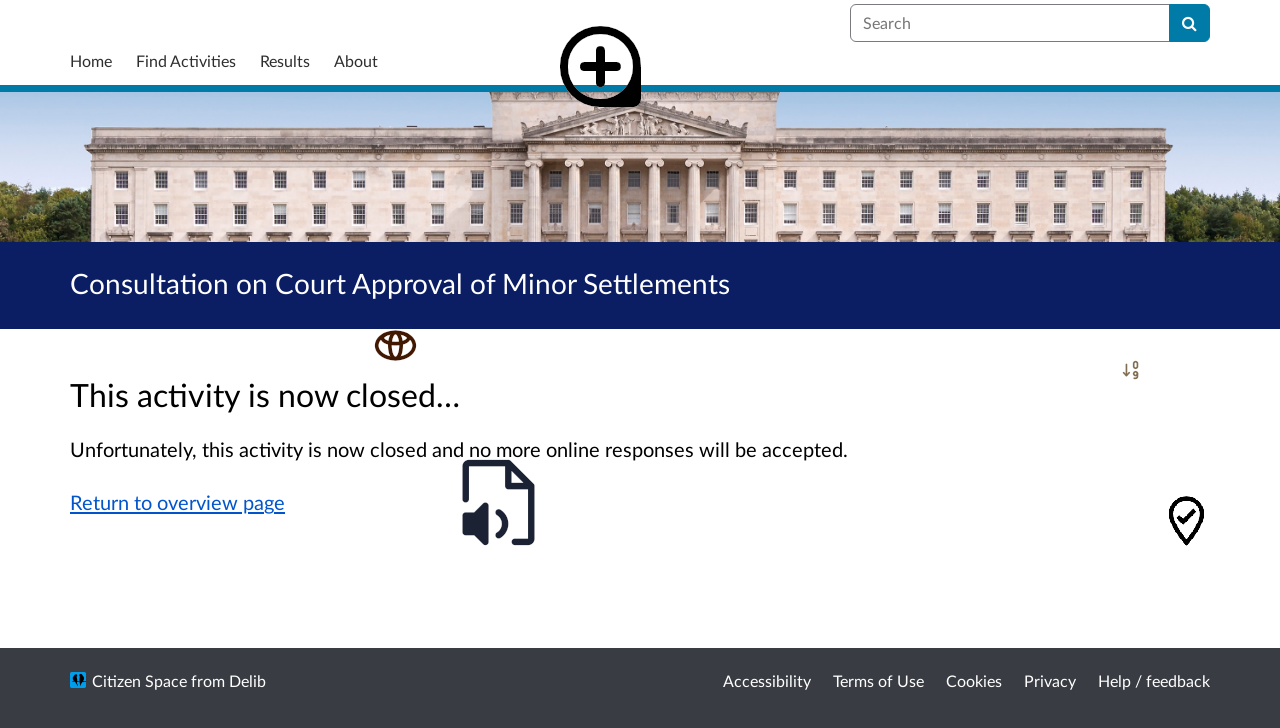 The width and height of the screenshot is (1280, 728). I want to click on open an audio file, so click(498, 502).